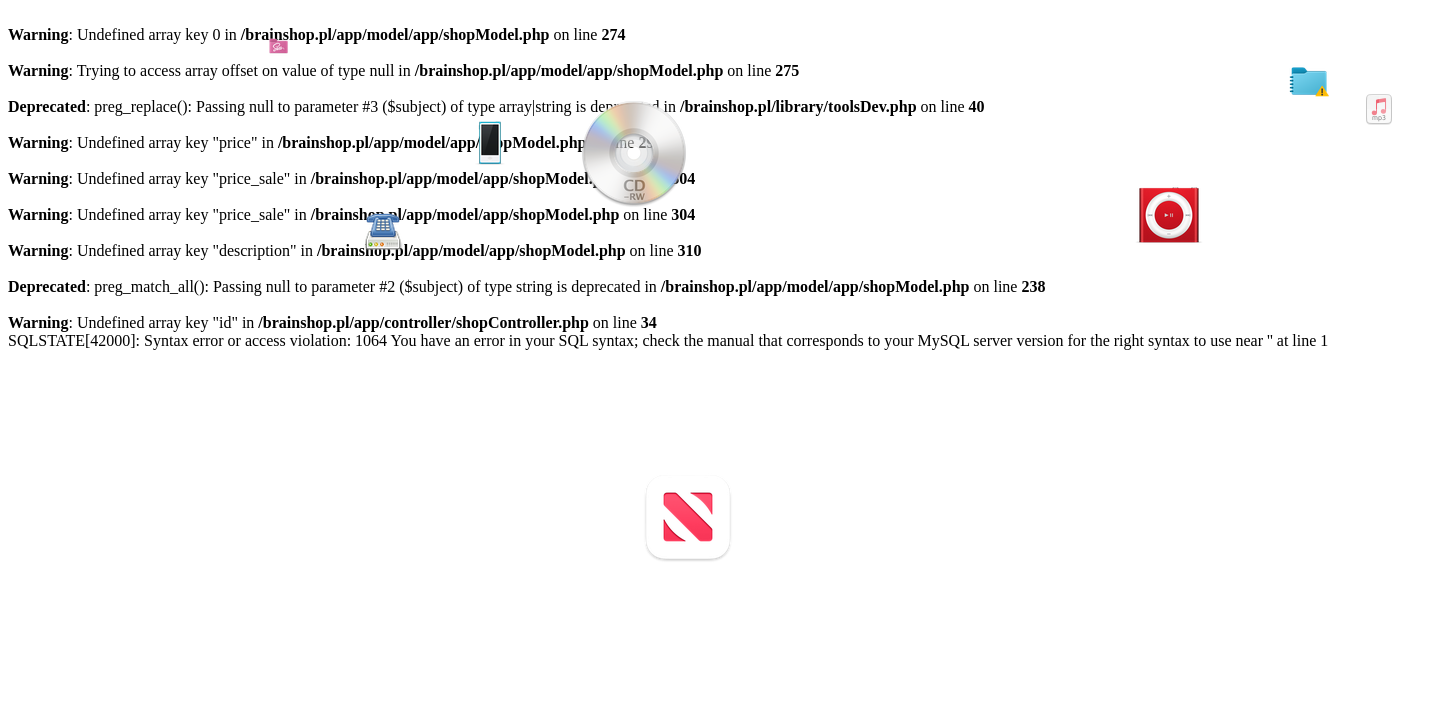 The width and height of the screenshot is (1440, 720). I want to click on access modem or dial-up network settings, so click(383, 233).